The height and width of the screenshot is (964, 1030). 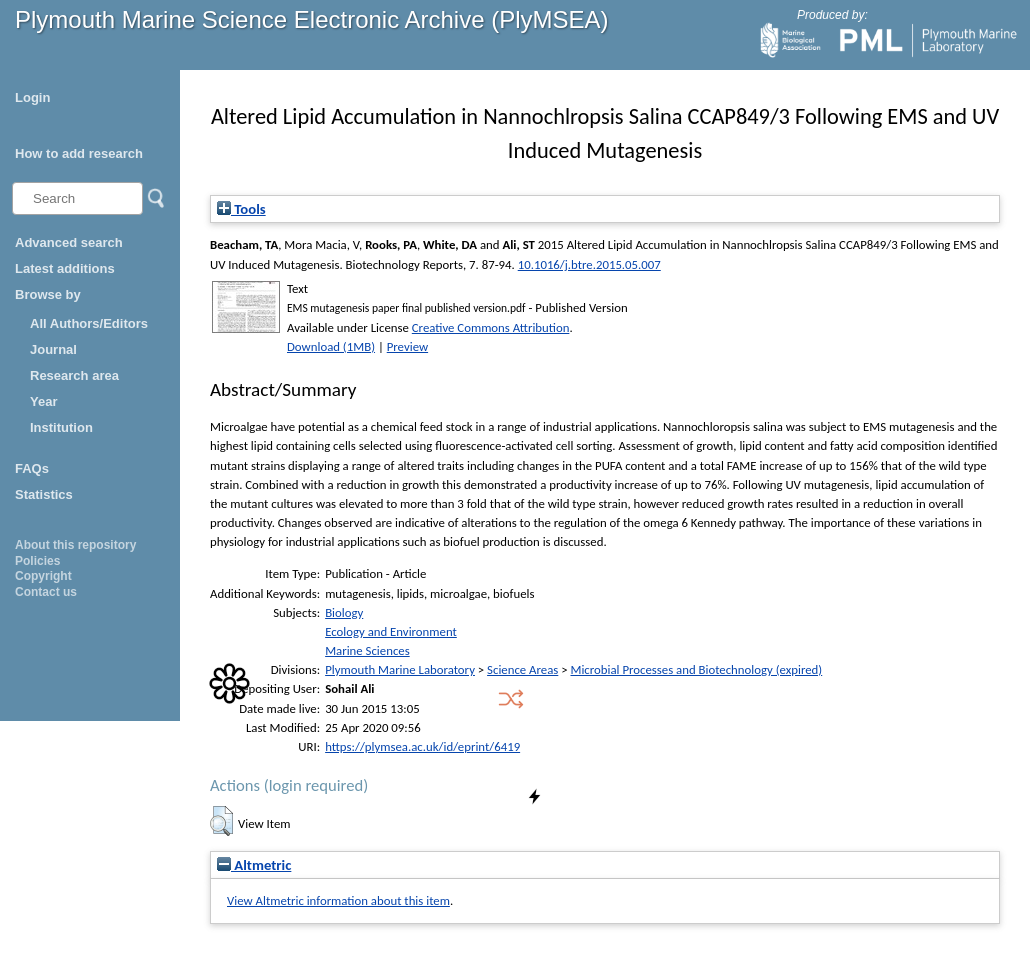 I want to click on shuffle playback order, so click(x=511, y=699).